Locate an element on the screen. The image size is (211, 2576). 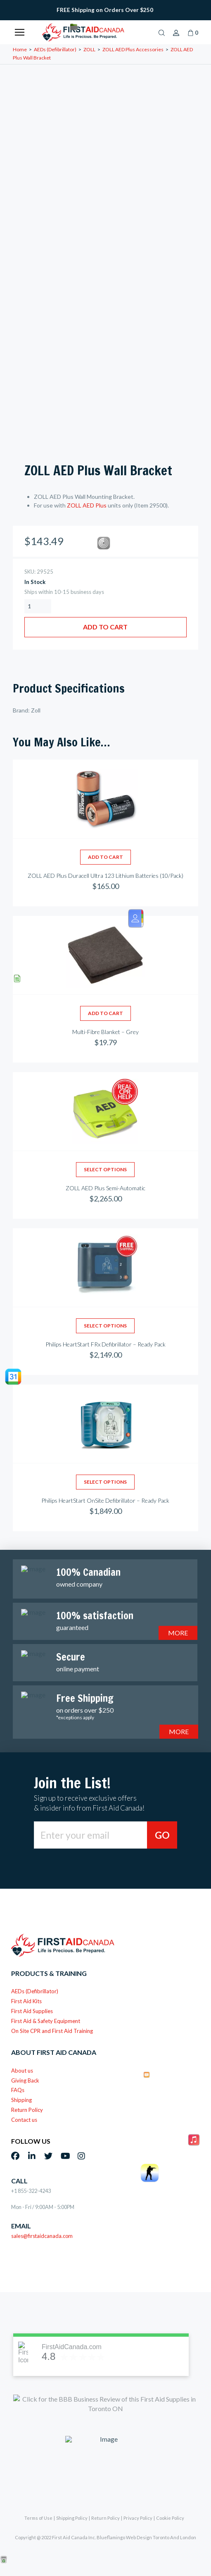
open Google Calendar app is located at coordinates (13, 1377).